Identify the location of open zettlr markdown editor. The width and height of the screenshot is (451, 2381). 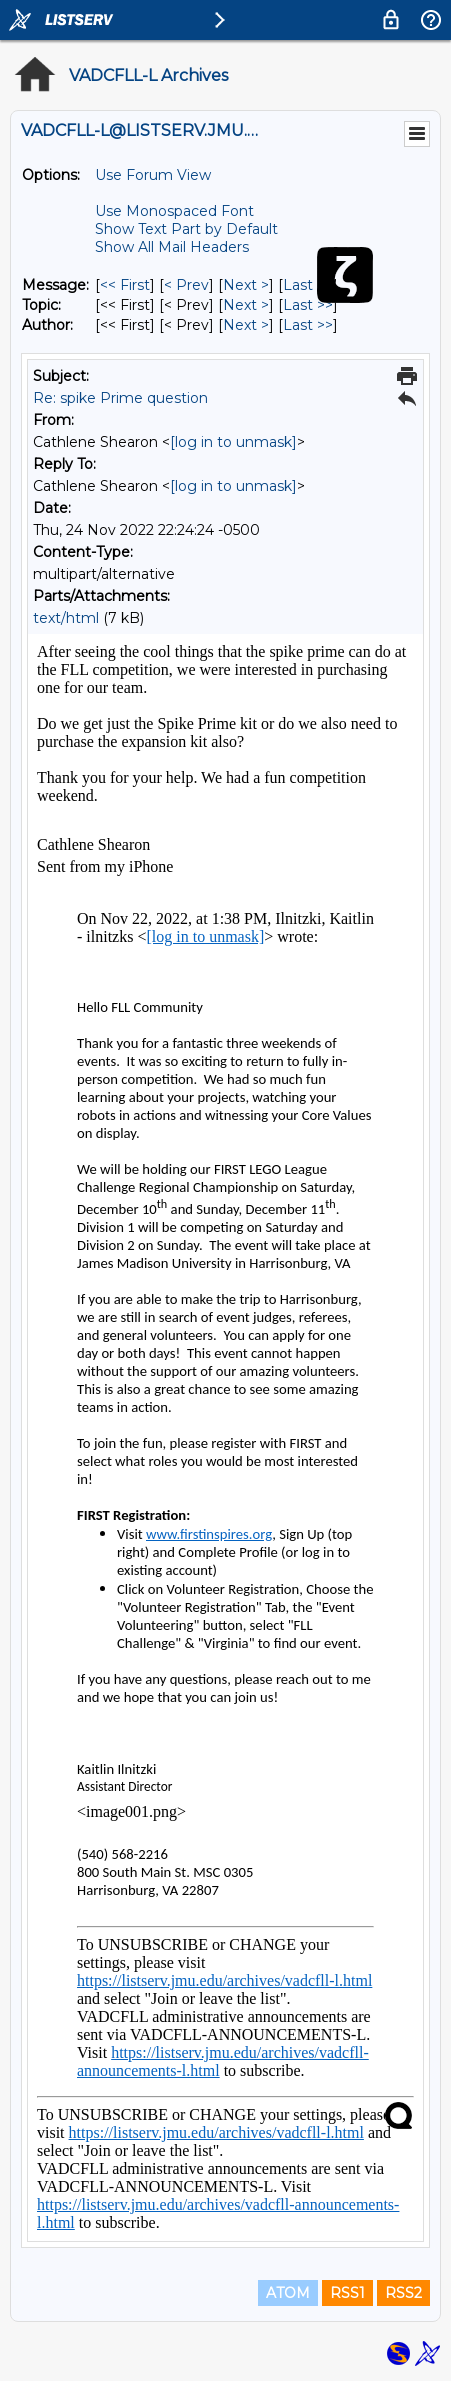
(345, 275).